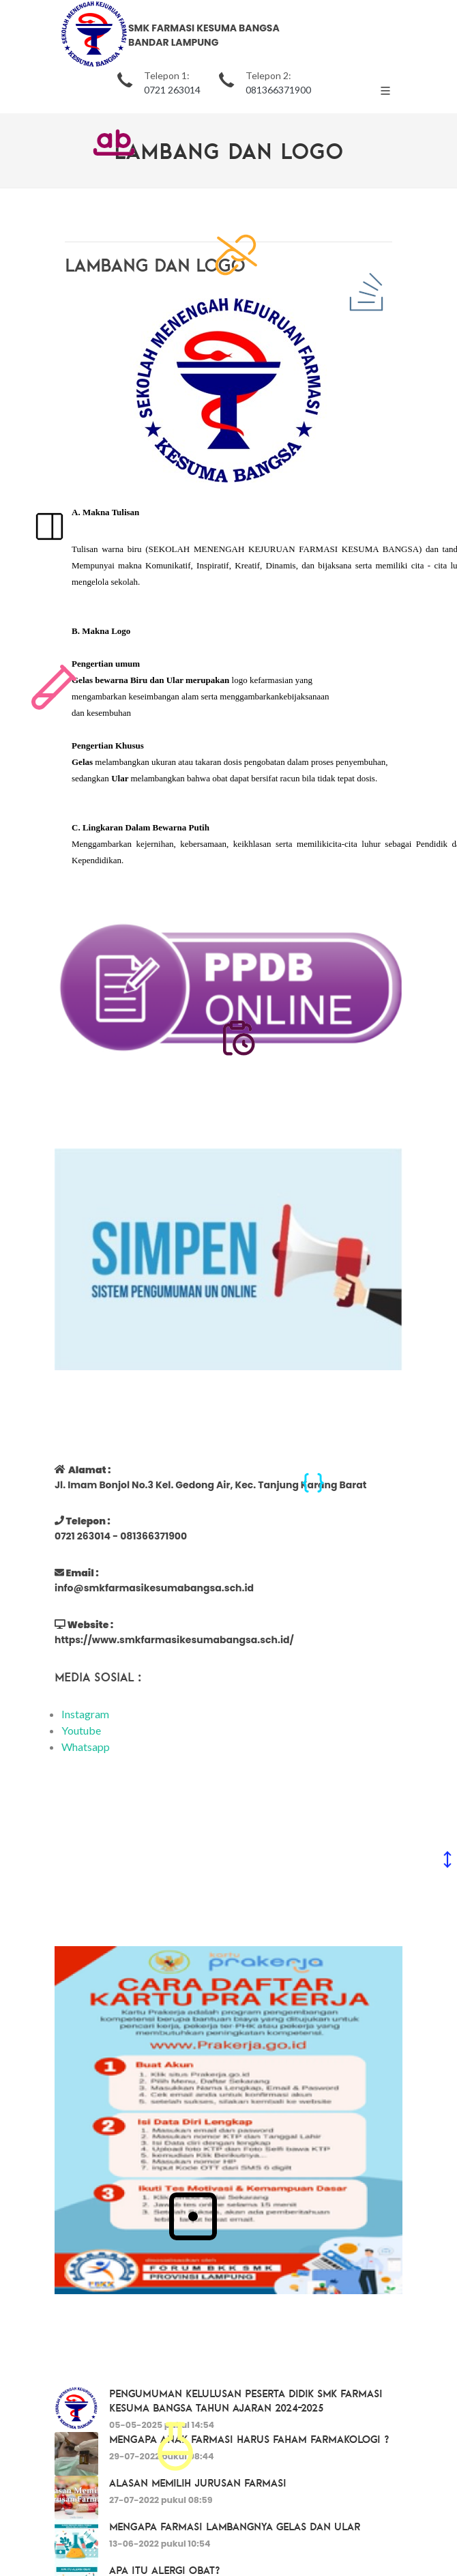  Describe the element at coordinates (447, 1859) in the screenshot. I see `resize element vertically` at that location.